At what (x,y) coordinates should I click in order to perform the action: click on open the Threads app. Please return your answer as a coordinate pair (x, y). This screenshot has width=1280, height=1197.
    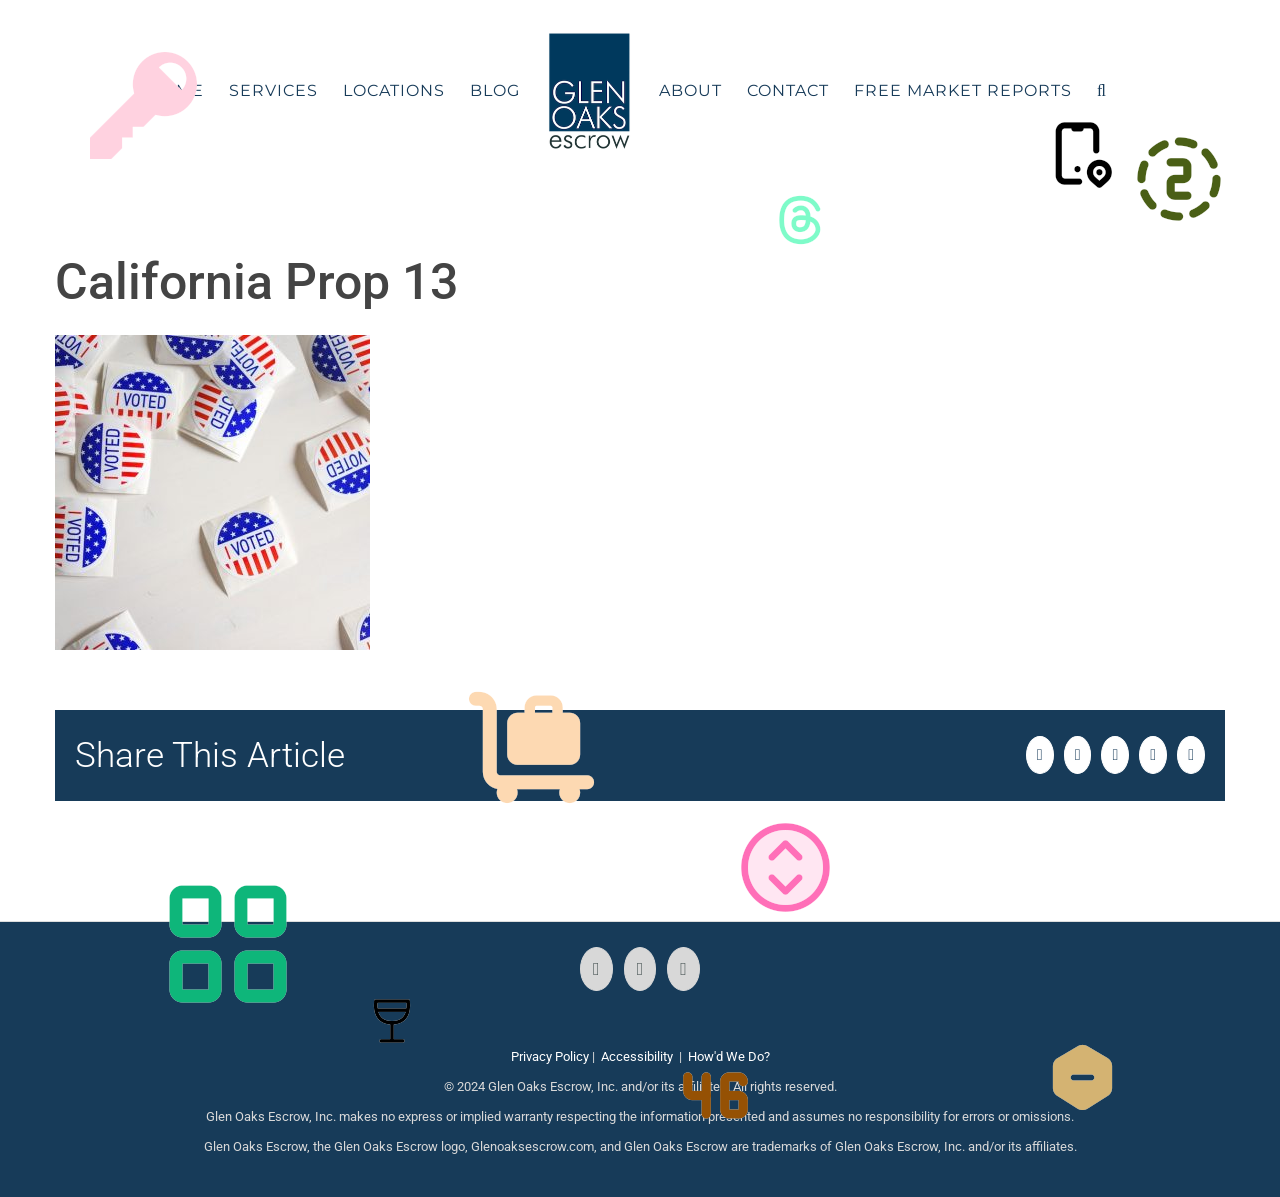
    Looking at the image, I should click on (801, 220).